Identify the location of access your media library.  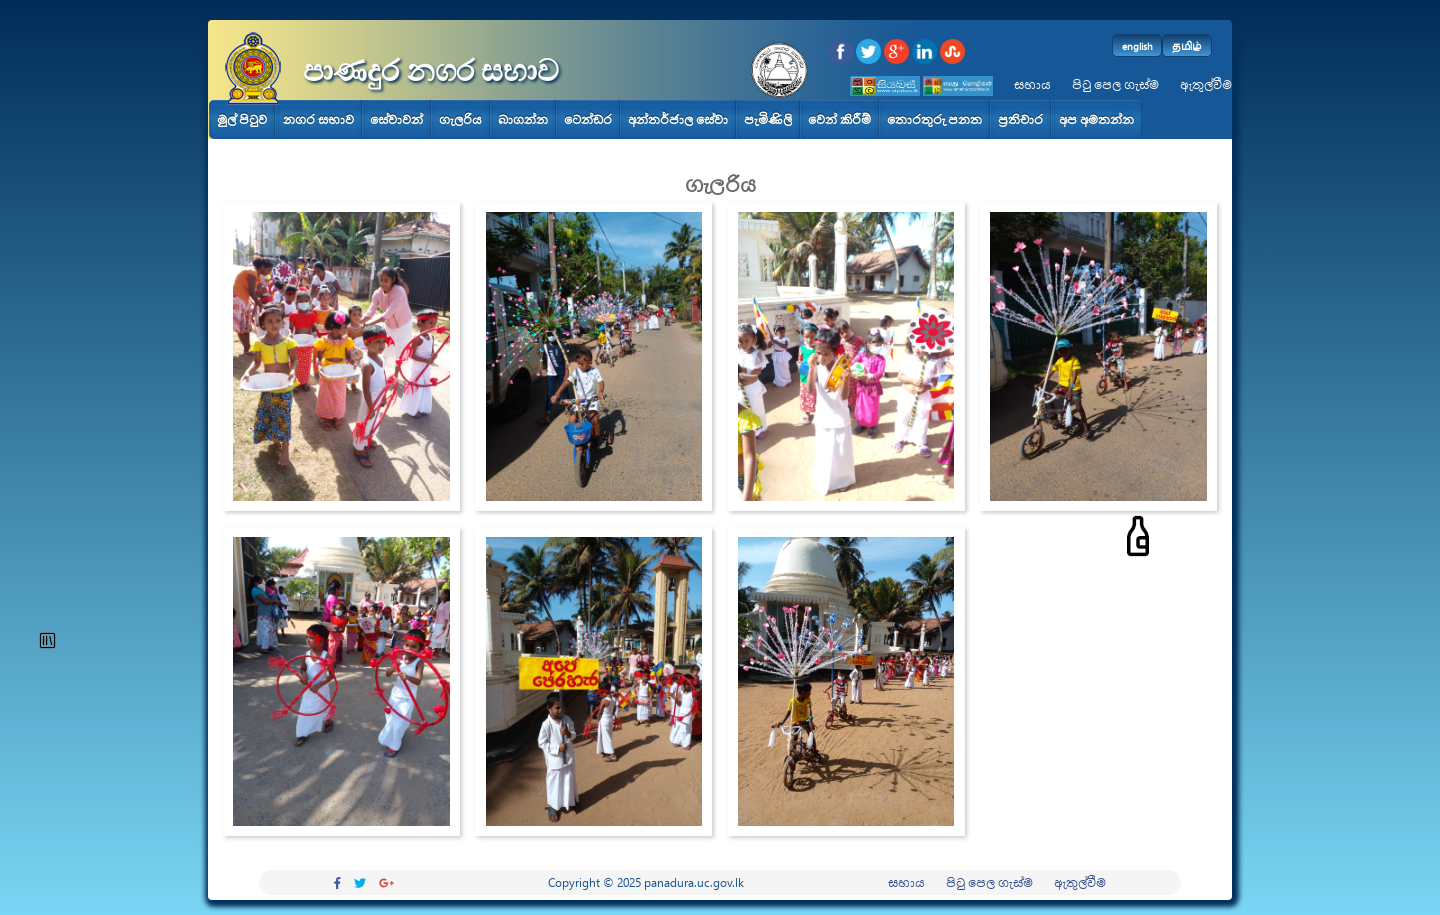
(47, 640).